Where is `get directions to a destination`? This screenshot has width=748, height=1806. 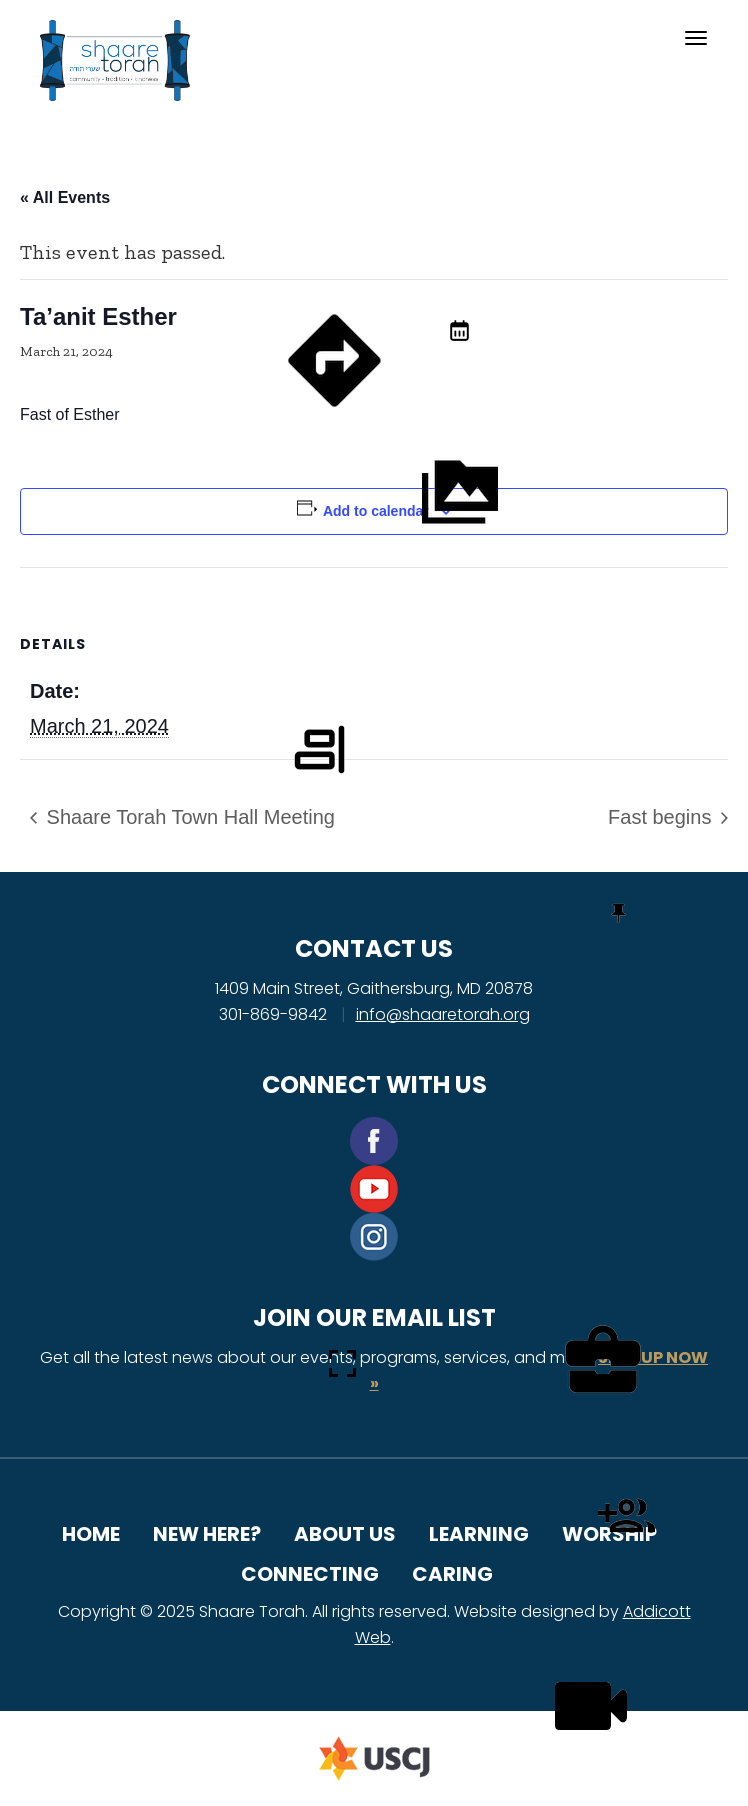 get directions to a destination is located at coordinates (334, 360).